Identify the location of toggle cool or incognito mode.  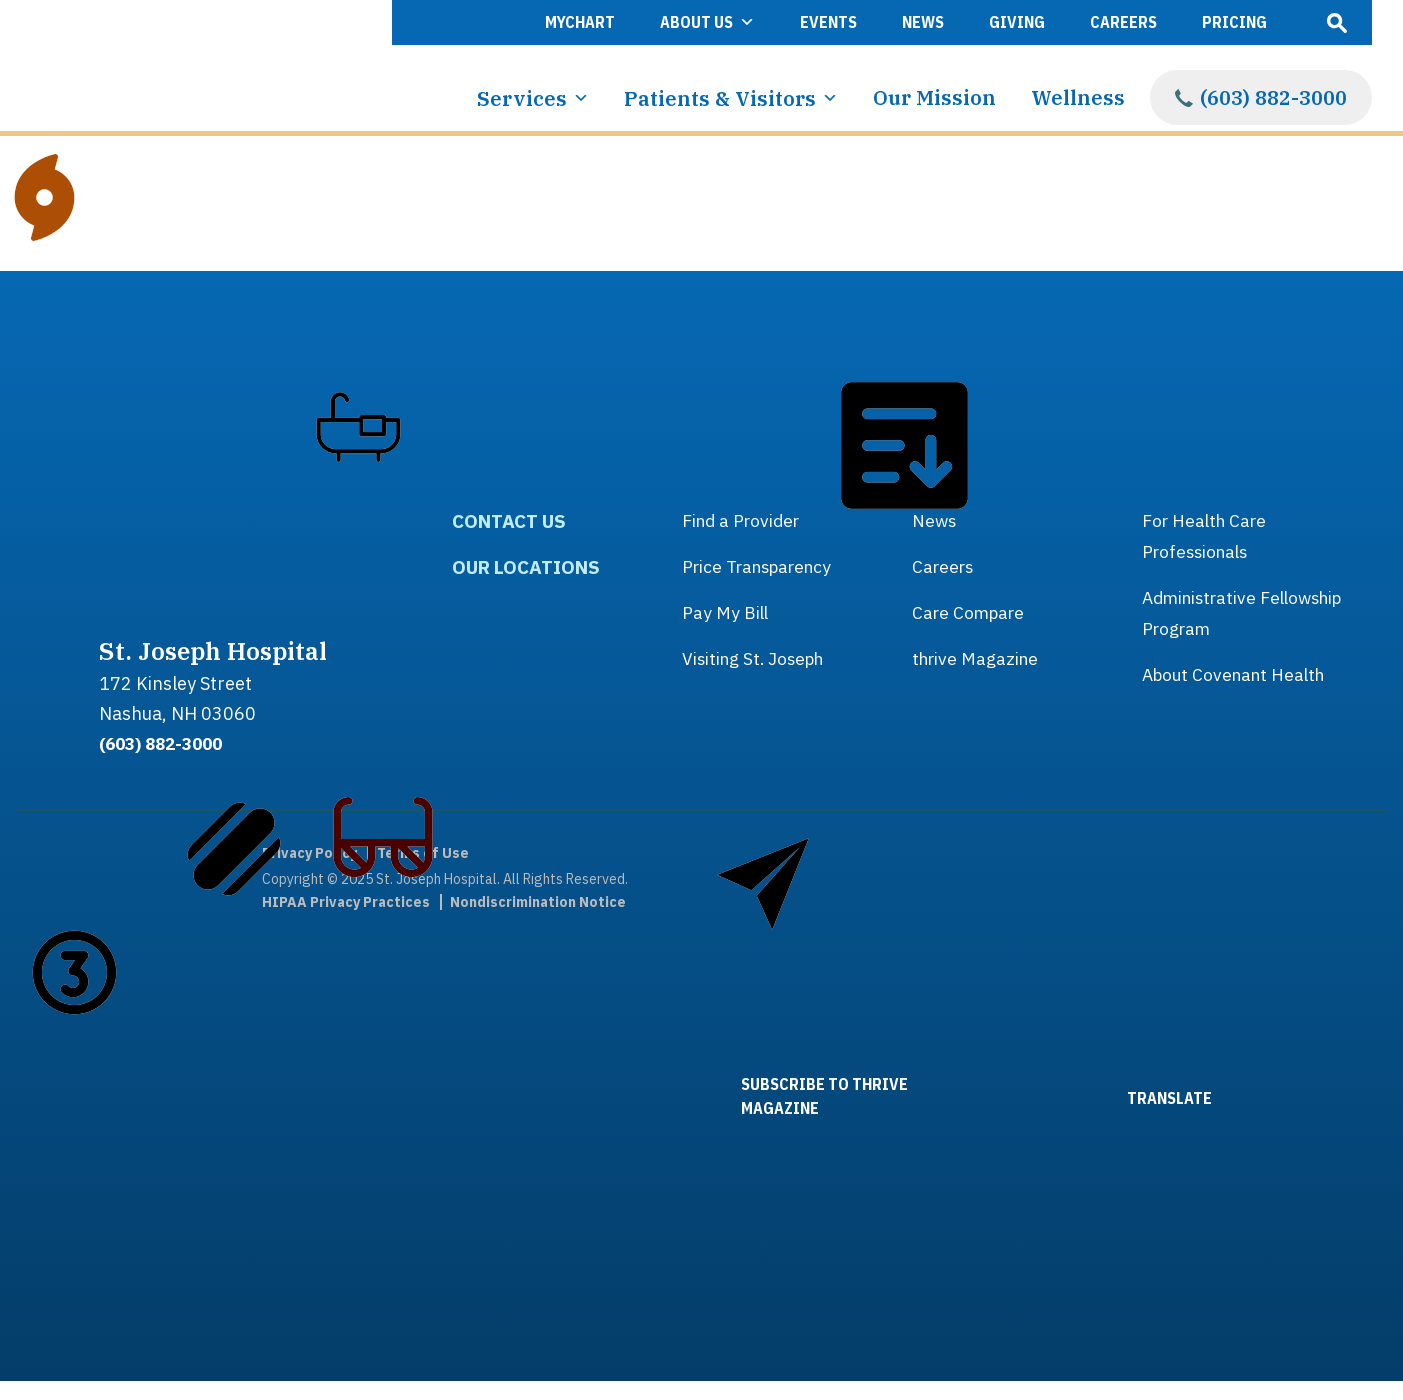
(383, 839).